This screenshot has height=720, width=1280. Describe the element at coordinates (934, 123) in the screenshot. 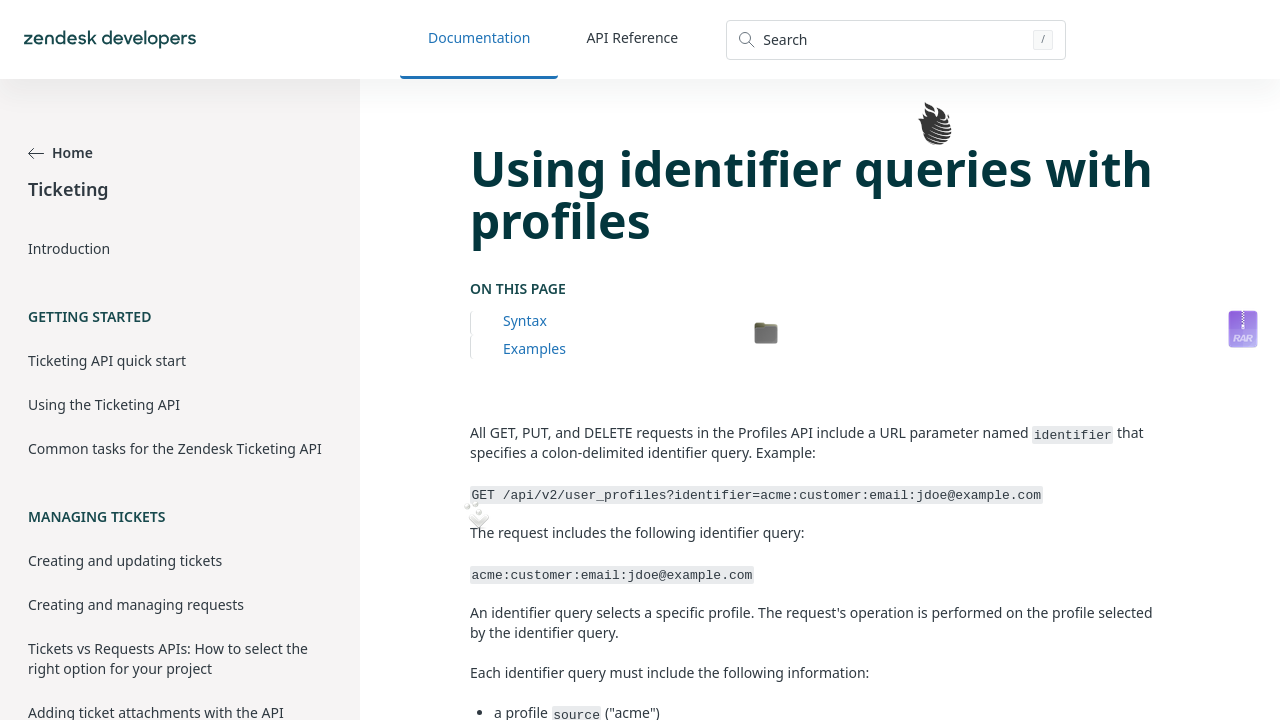

I see `open glade interface designer` at that location.